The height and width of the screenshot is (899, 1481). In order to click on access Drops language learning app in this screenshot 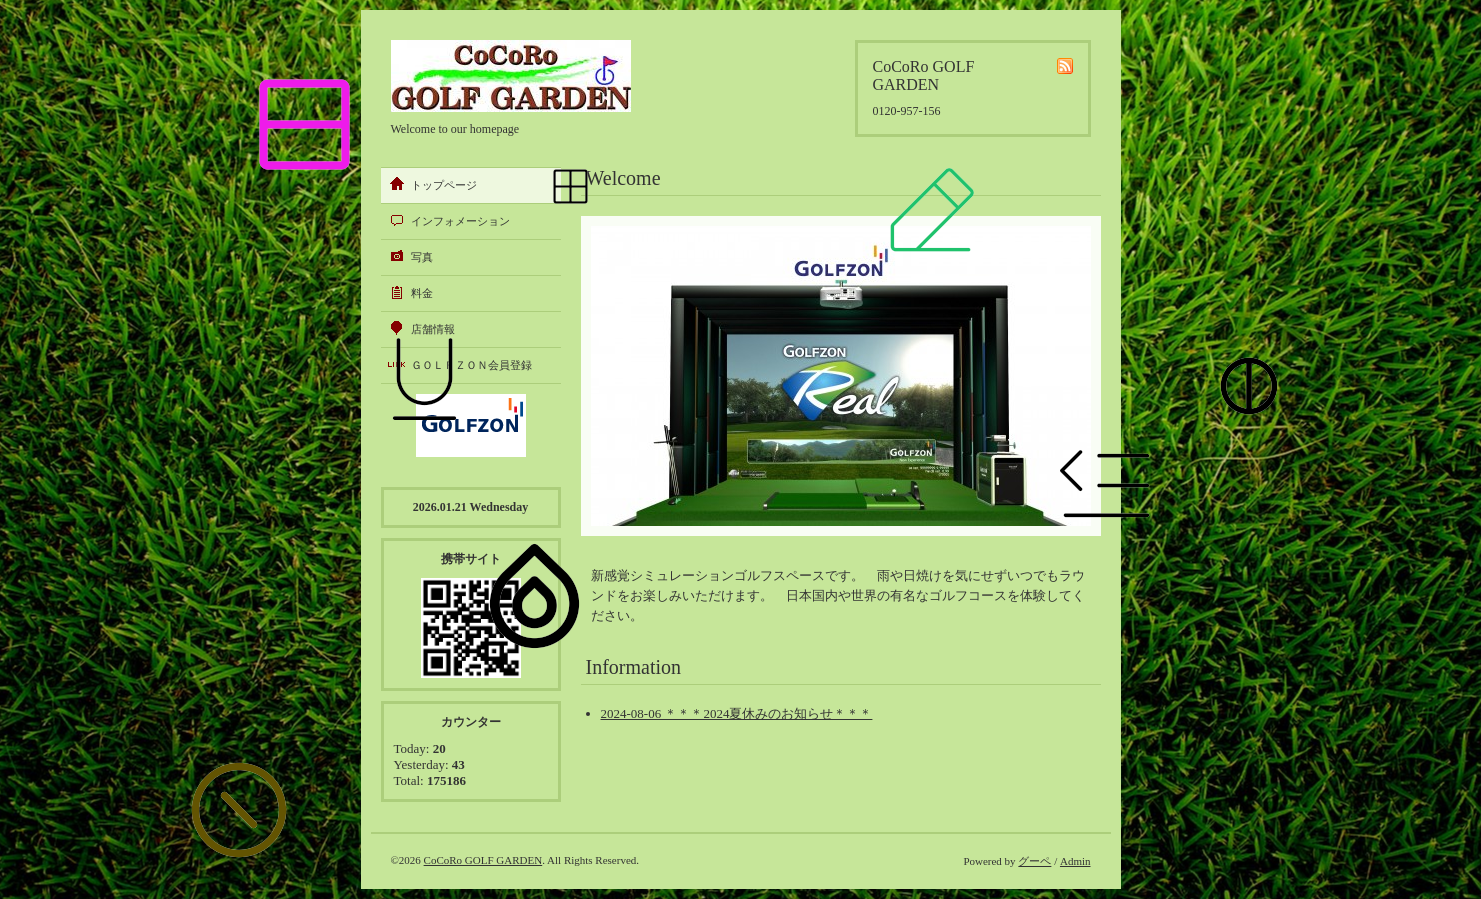, I will do `click(534, 598)`.